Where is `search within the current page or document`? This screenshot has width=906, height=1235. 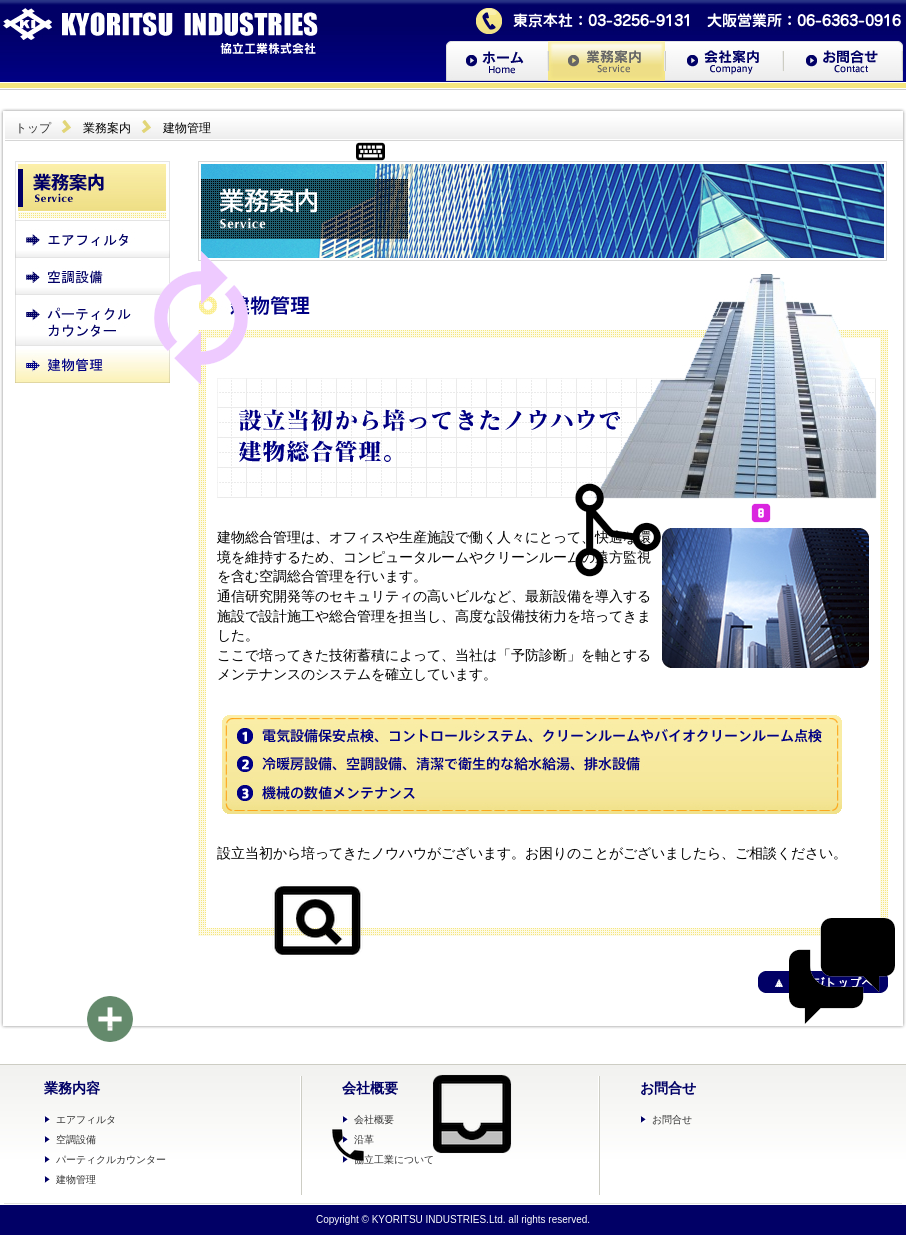
search within the current page or document is located at coordinates (317, 920).